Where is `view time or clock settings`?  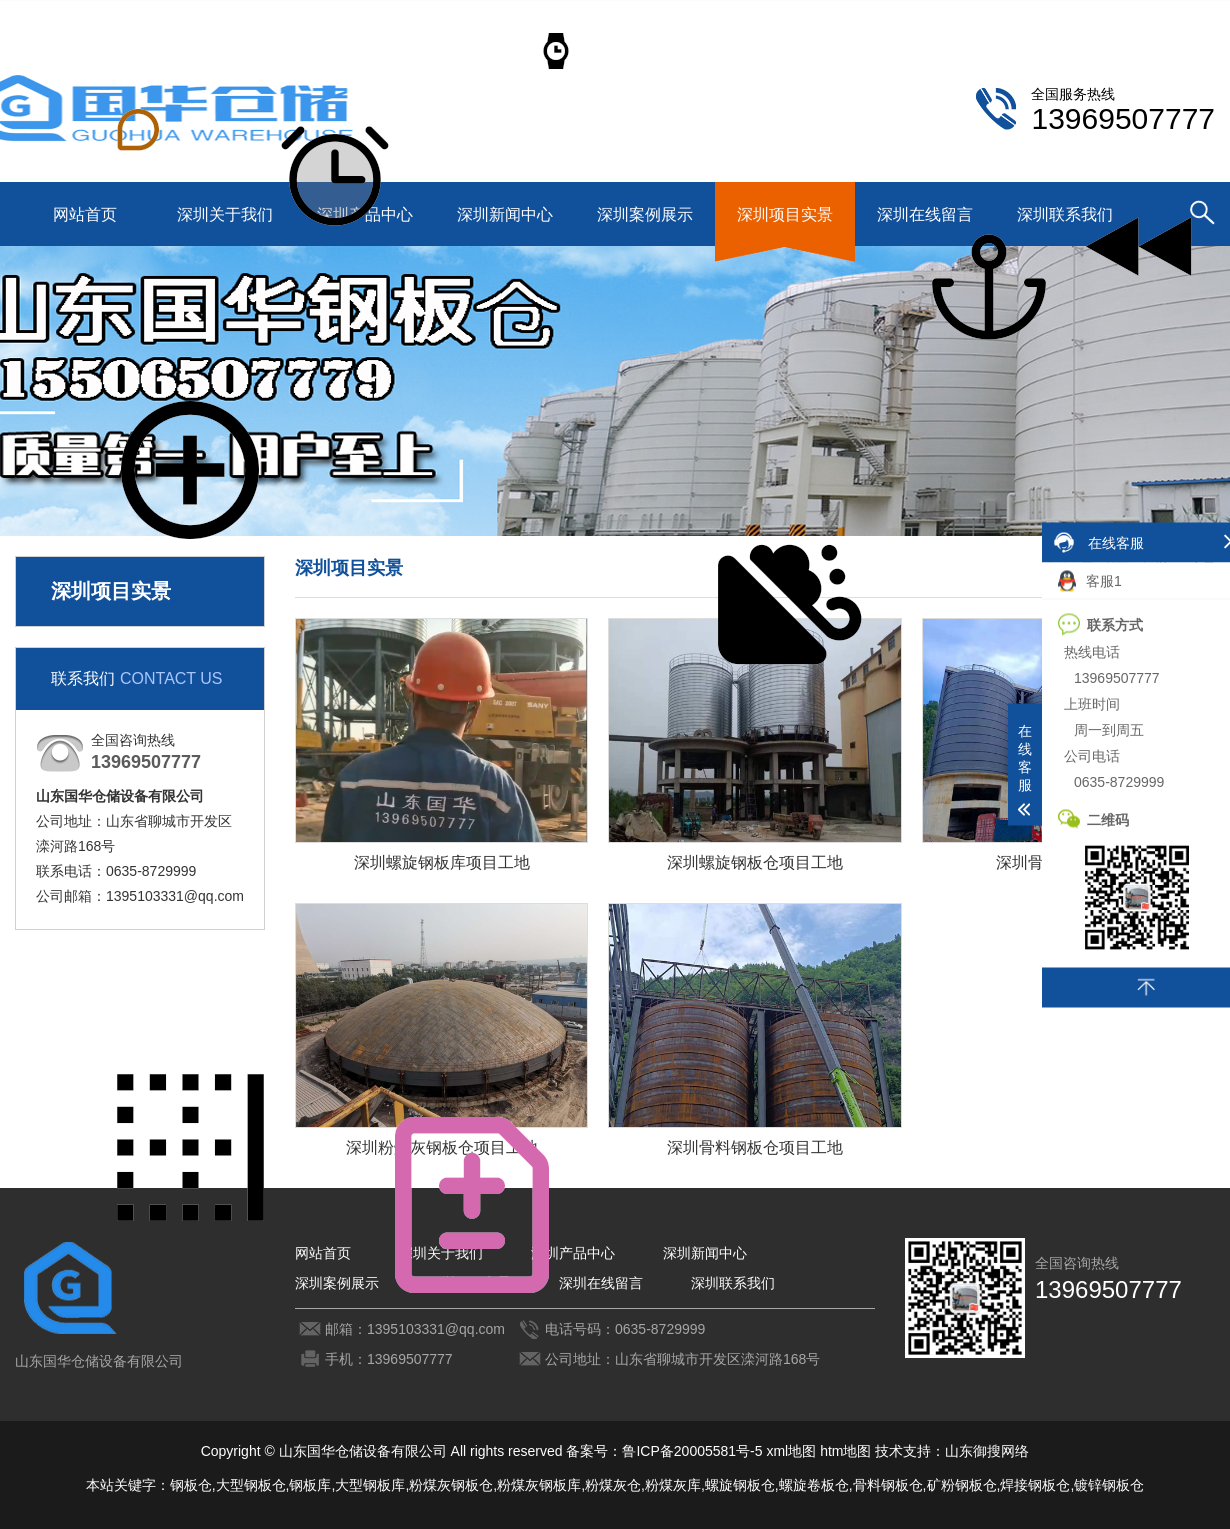 view time or clock settings is located at coordinates (556, 51).